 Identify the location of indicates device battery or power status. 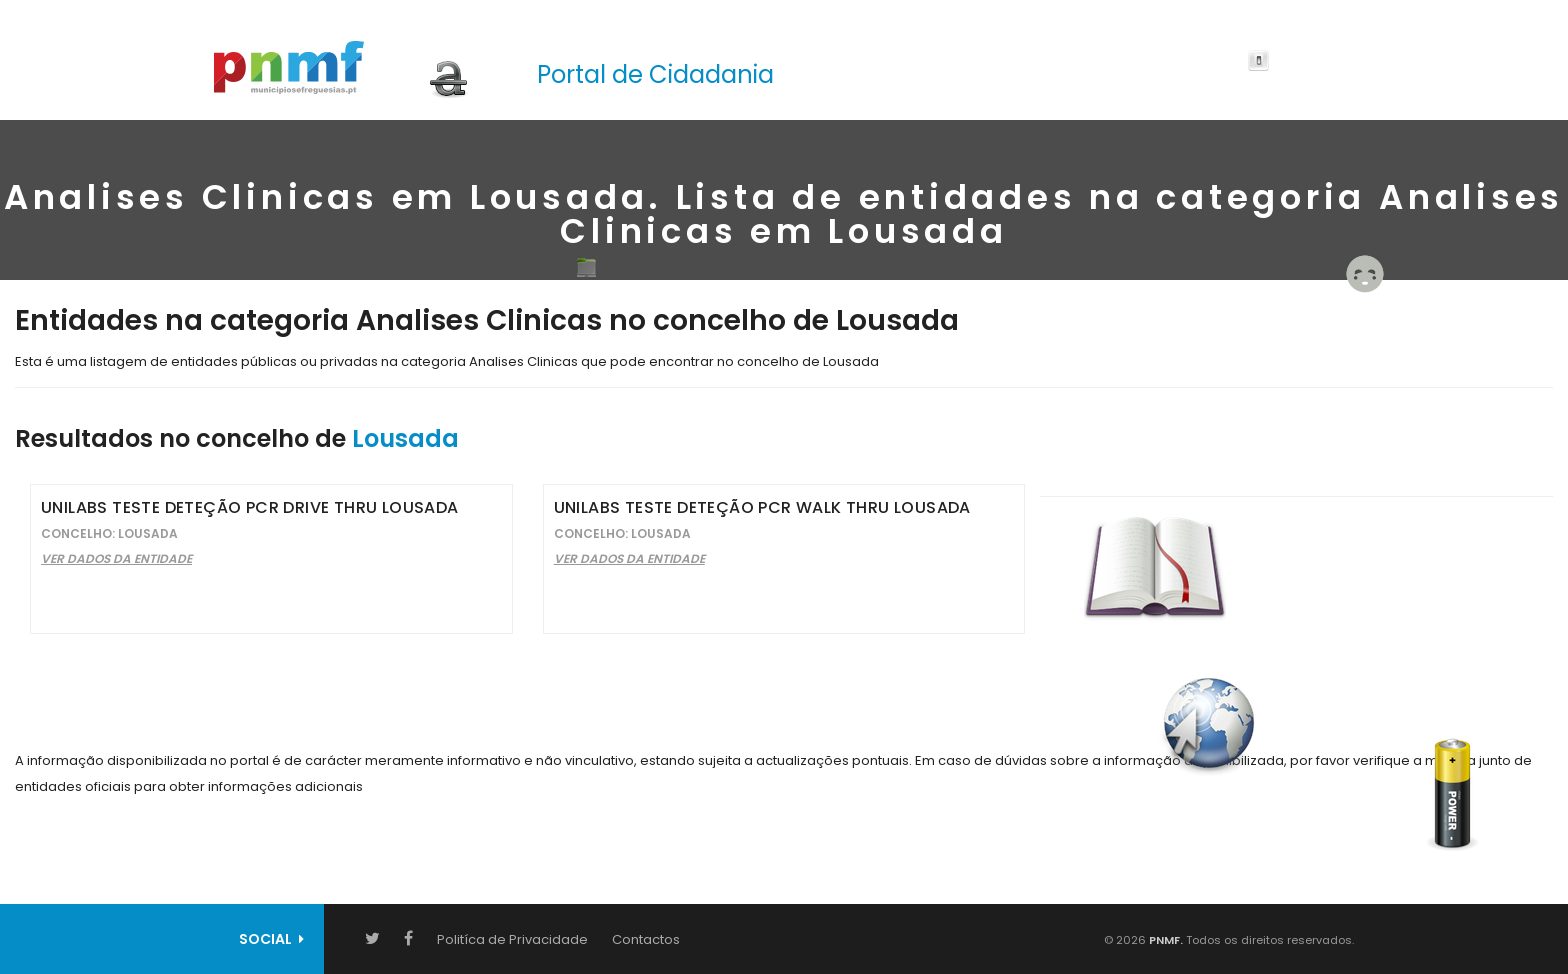
(1452, 795).